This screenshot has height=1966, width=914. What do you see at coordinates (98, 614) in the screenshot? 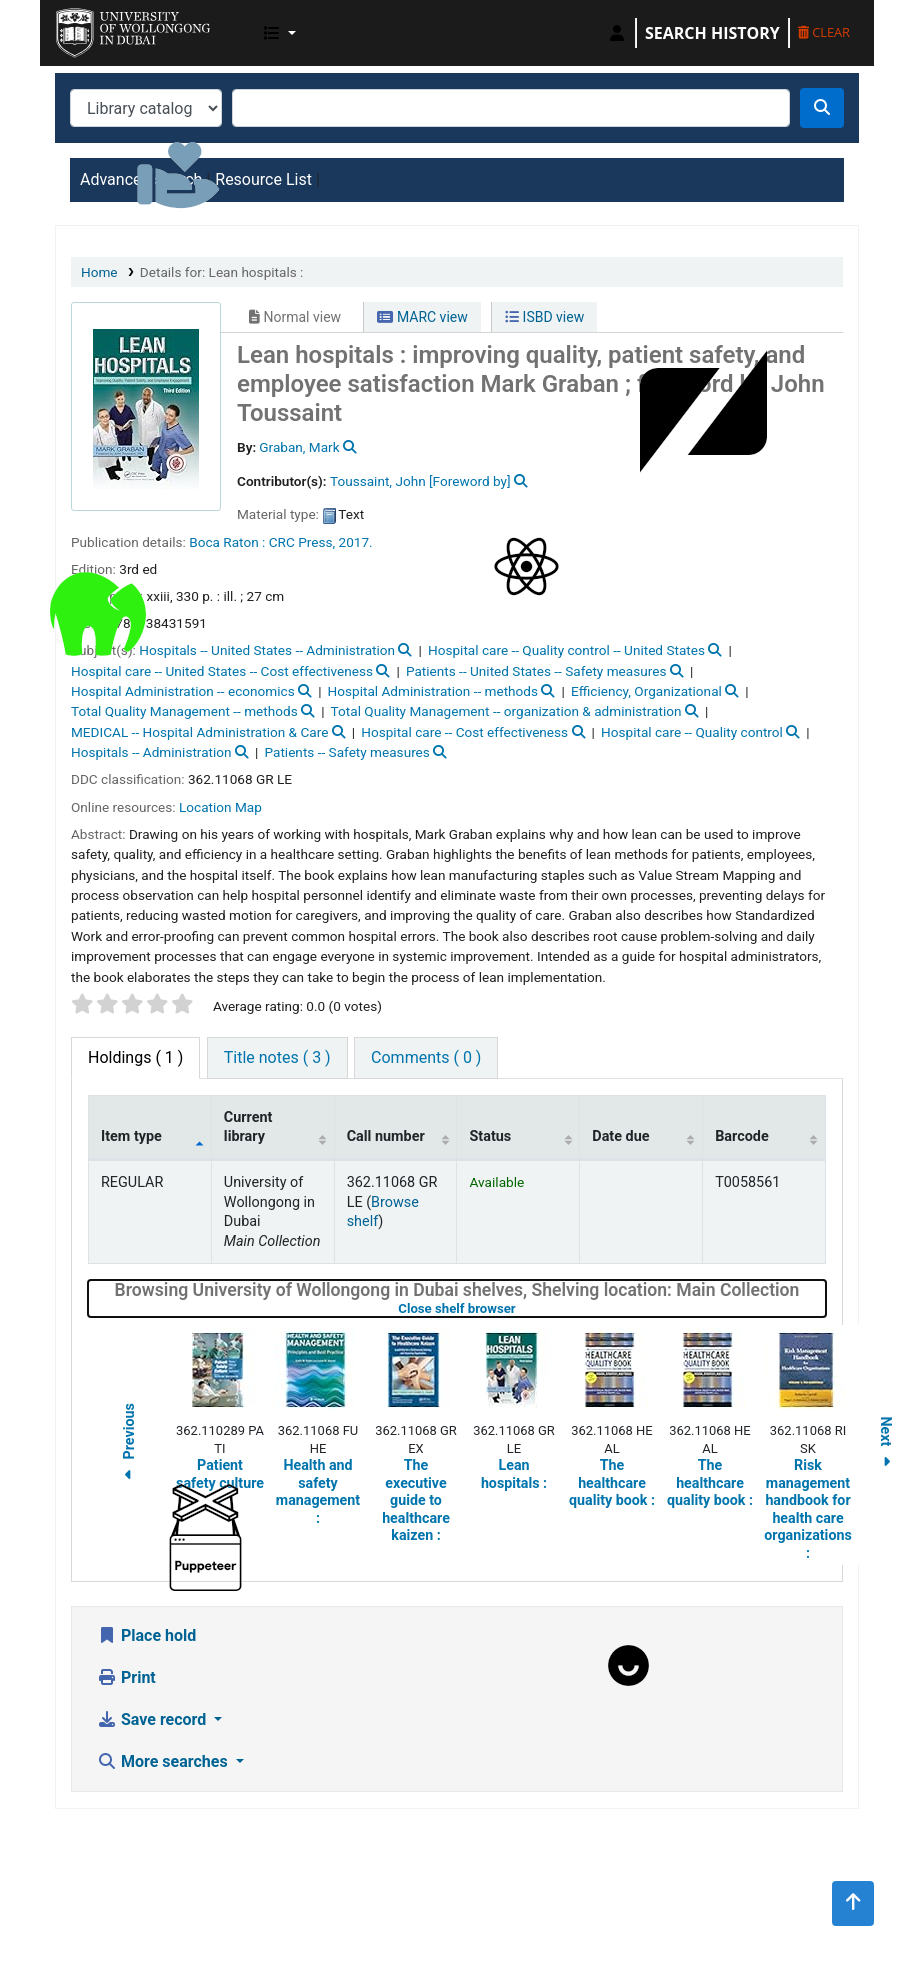
I see `launch MAMP local server application` at bounding box center [98, 614].